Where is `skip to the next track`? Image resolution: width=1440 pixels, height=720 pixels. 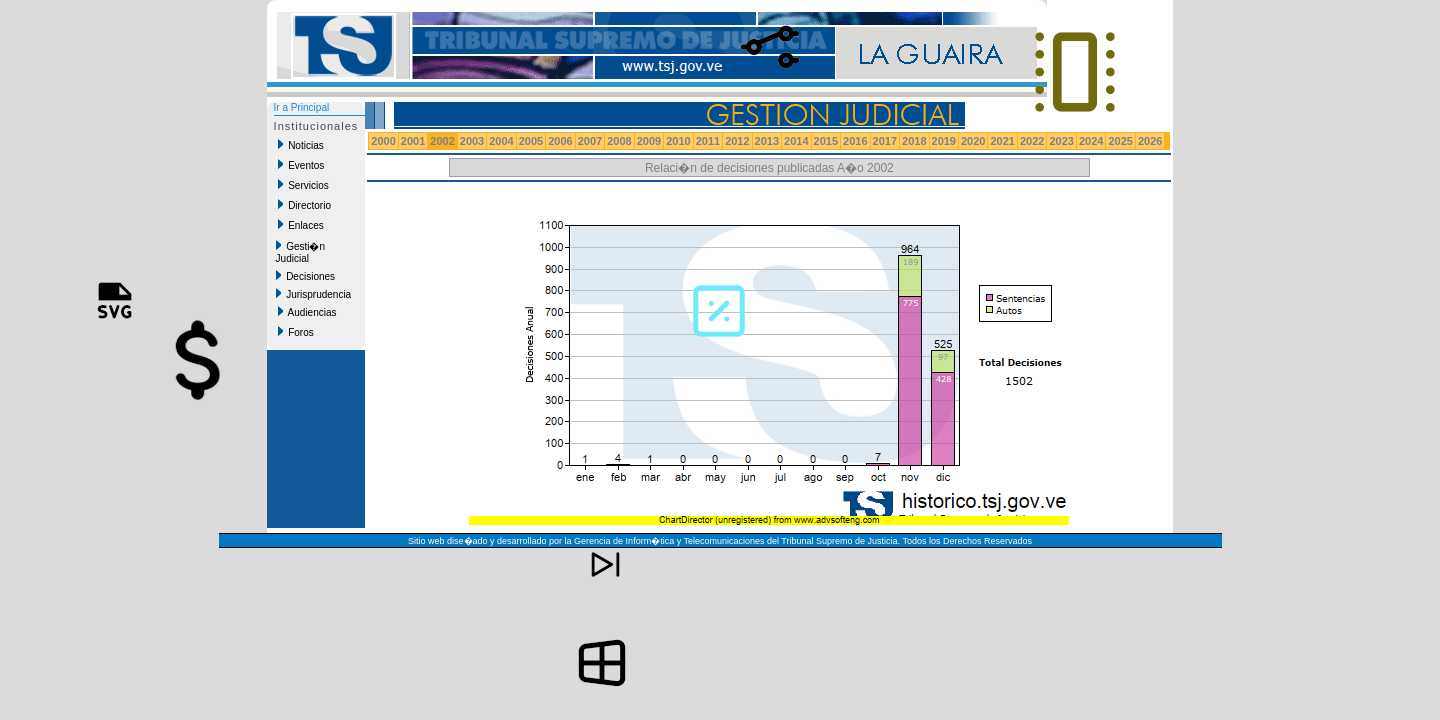
skip to the next track is located at coordinates (605, 564).